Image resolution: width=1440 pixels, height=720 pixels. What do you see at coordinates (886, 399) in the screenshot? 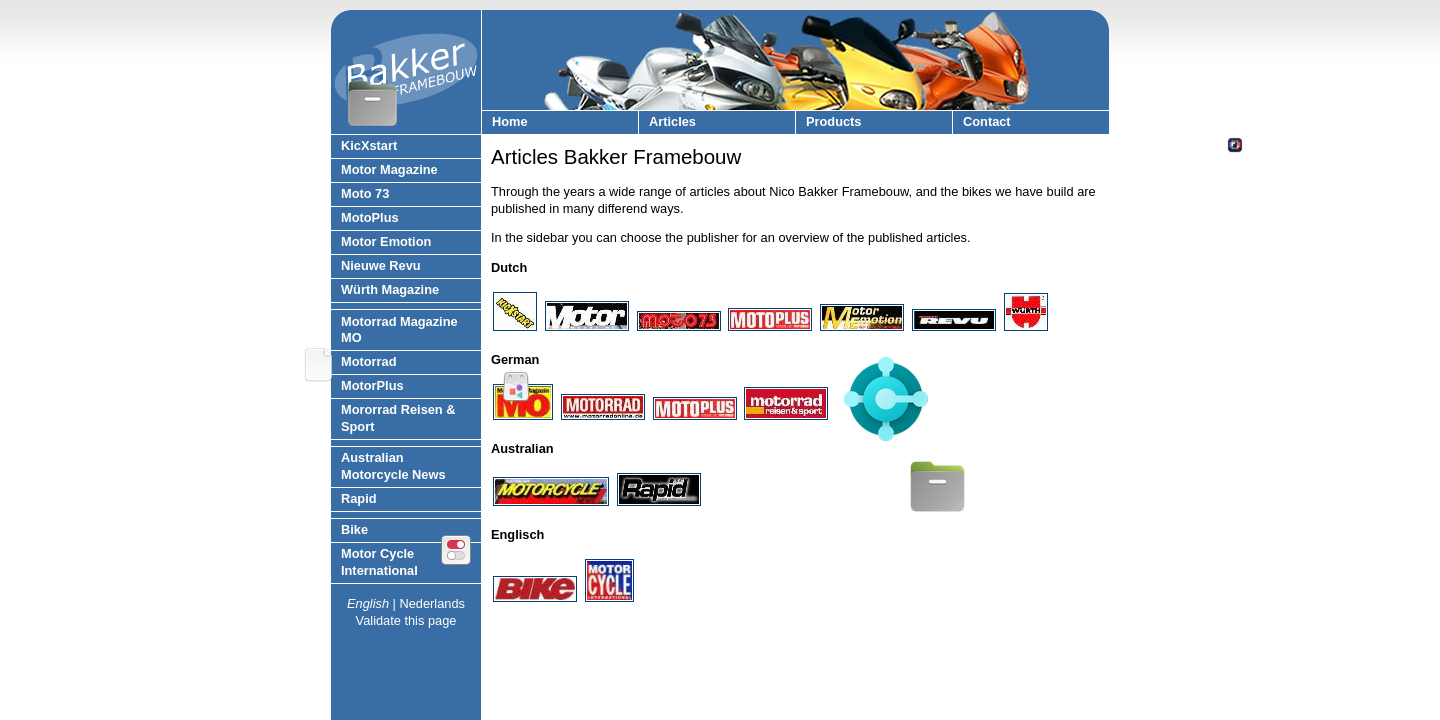
I see `open central app for managing connected devices` at bounding box center [886, 399].